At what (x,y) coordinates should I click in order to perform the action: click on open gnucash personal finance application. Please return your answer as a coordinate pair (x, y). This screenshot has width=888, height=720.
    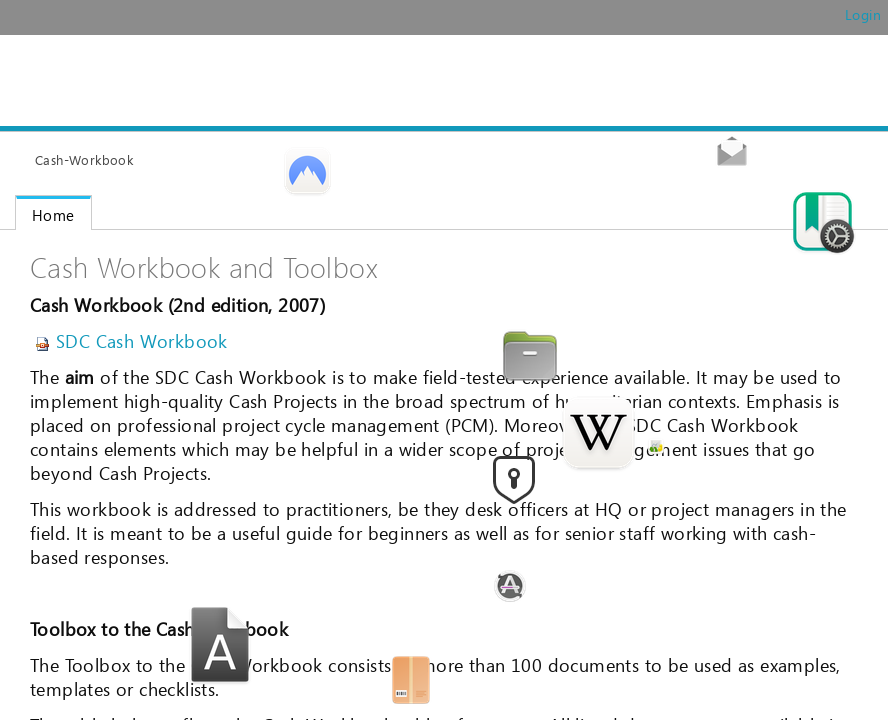
    Looking at the image, I should click on (656, 446).